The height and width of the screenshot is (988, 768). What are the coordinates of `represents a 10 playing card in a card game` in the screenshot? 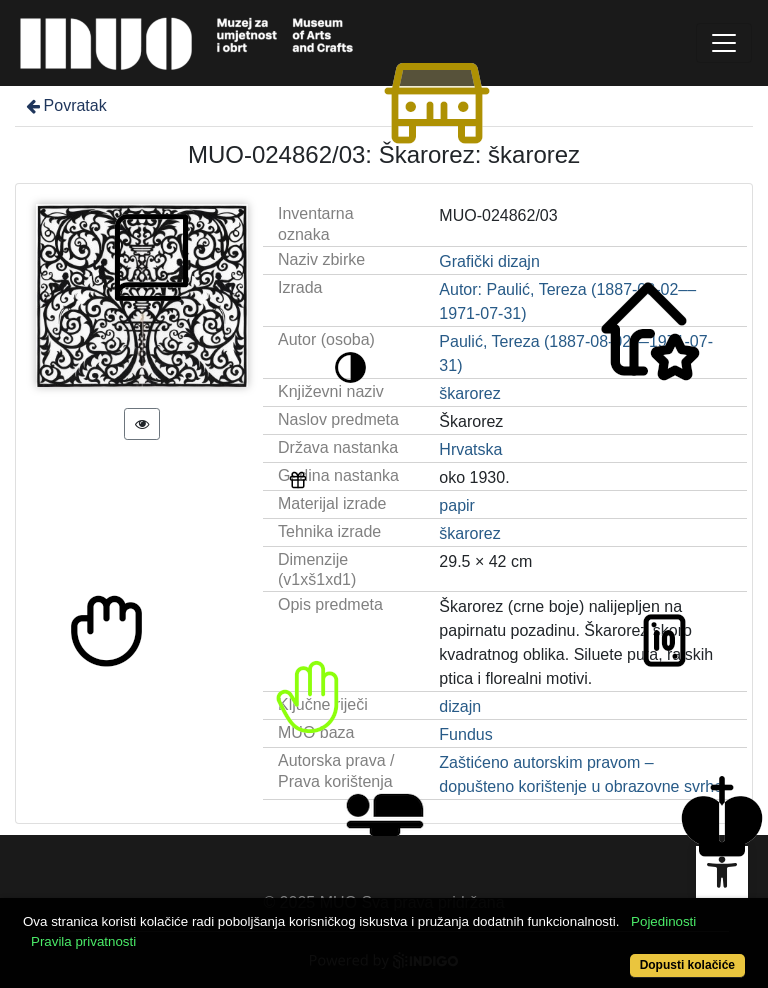 It's located at (664, 640).